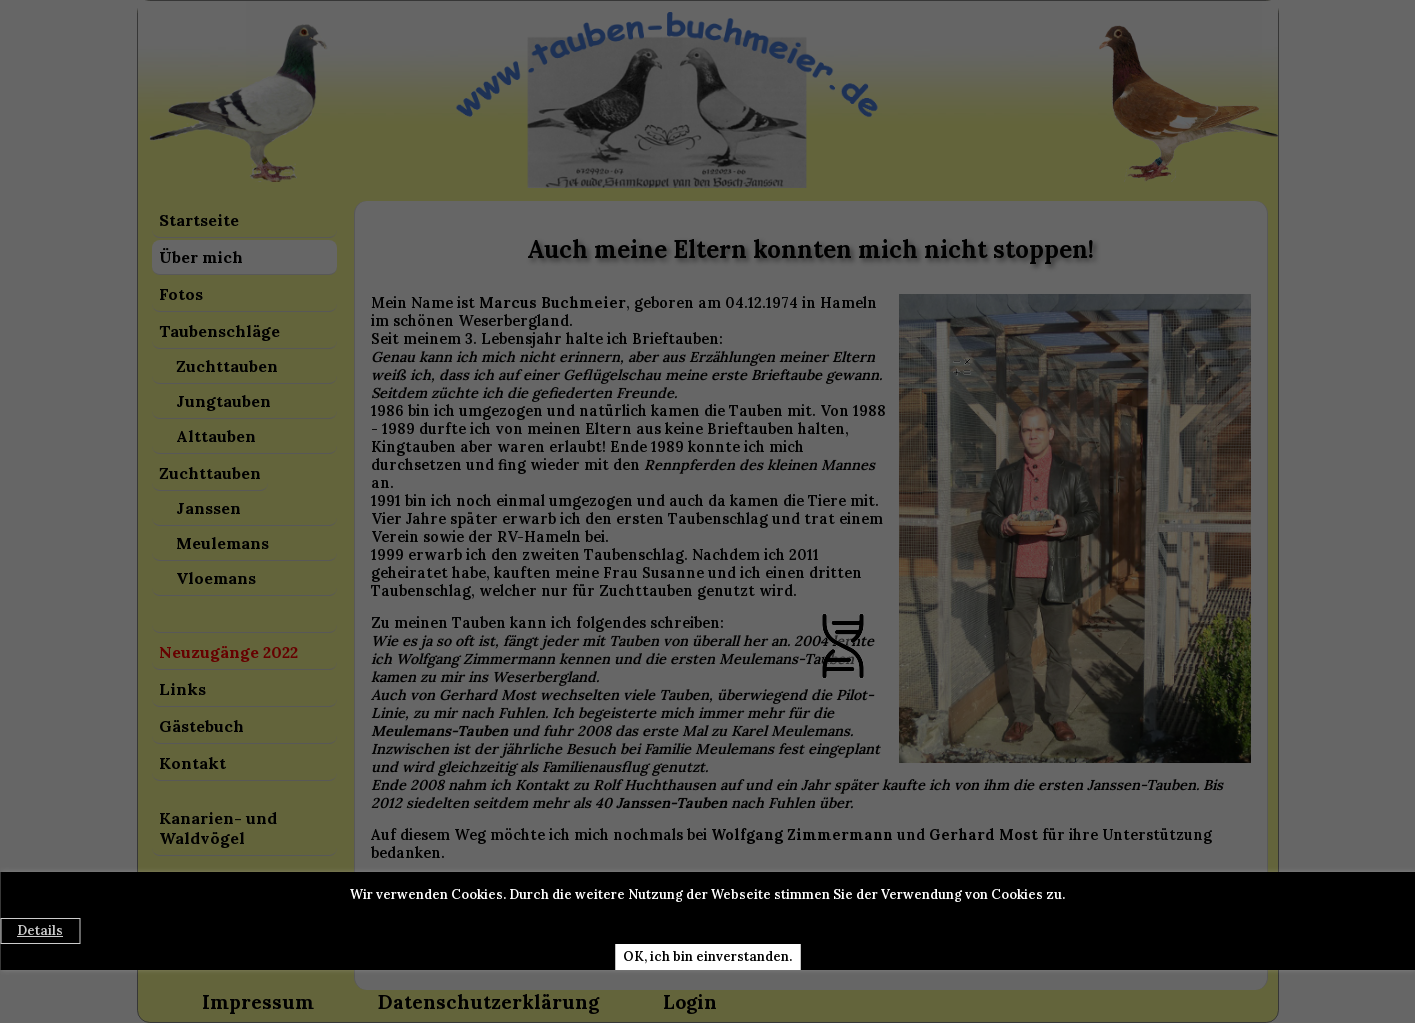 The image size is (1415, 1023). What do you see at coordinates (843, 646) in the screenshot?
I see `access genetics or DNA-related features` at bounding box center [843, 646].